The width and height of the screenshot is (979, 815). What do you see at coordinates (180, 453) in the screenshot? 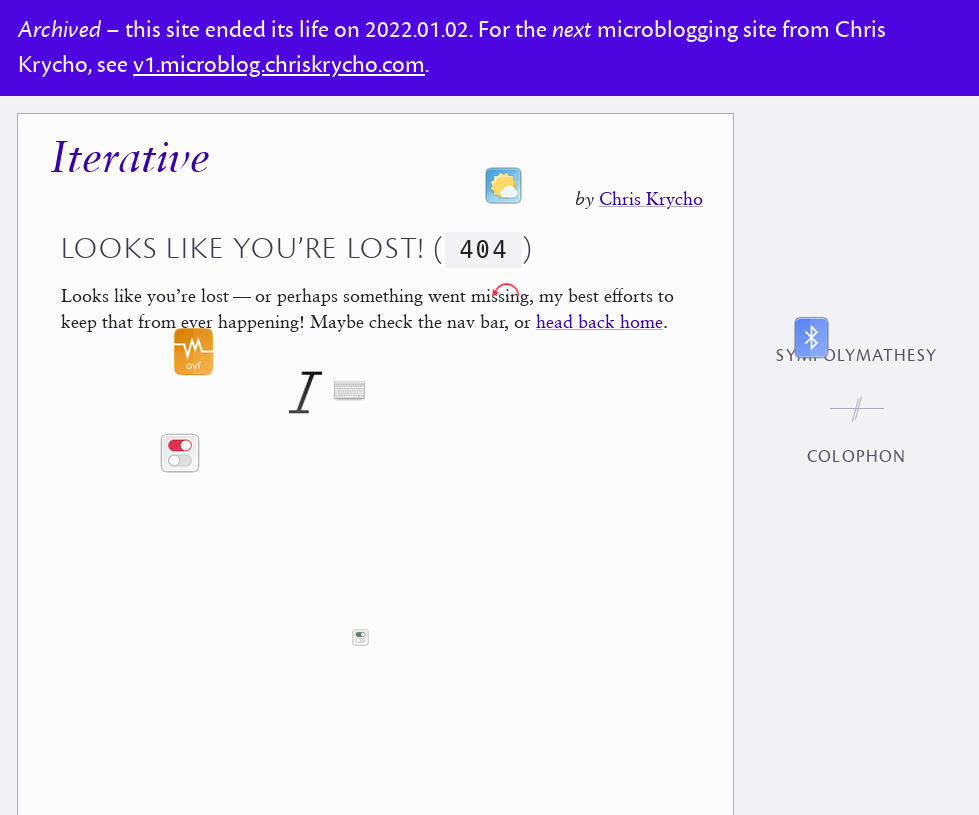
I see `open gnome tweaks to customize system settings` at bounding box center [180, 453].